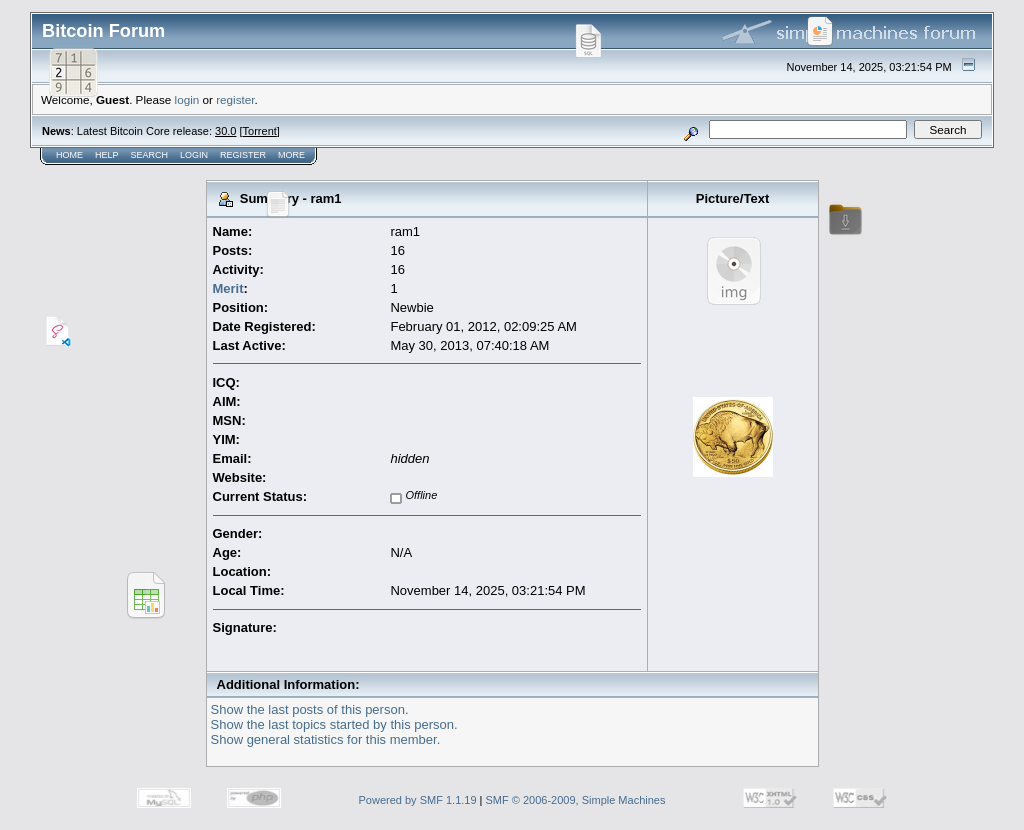 The image size is (1024, 830). I want to click on spreadsheet file type indicator, so click(146, 595).